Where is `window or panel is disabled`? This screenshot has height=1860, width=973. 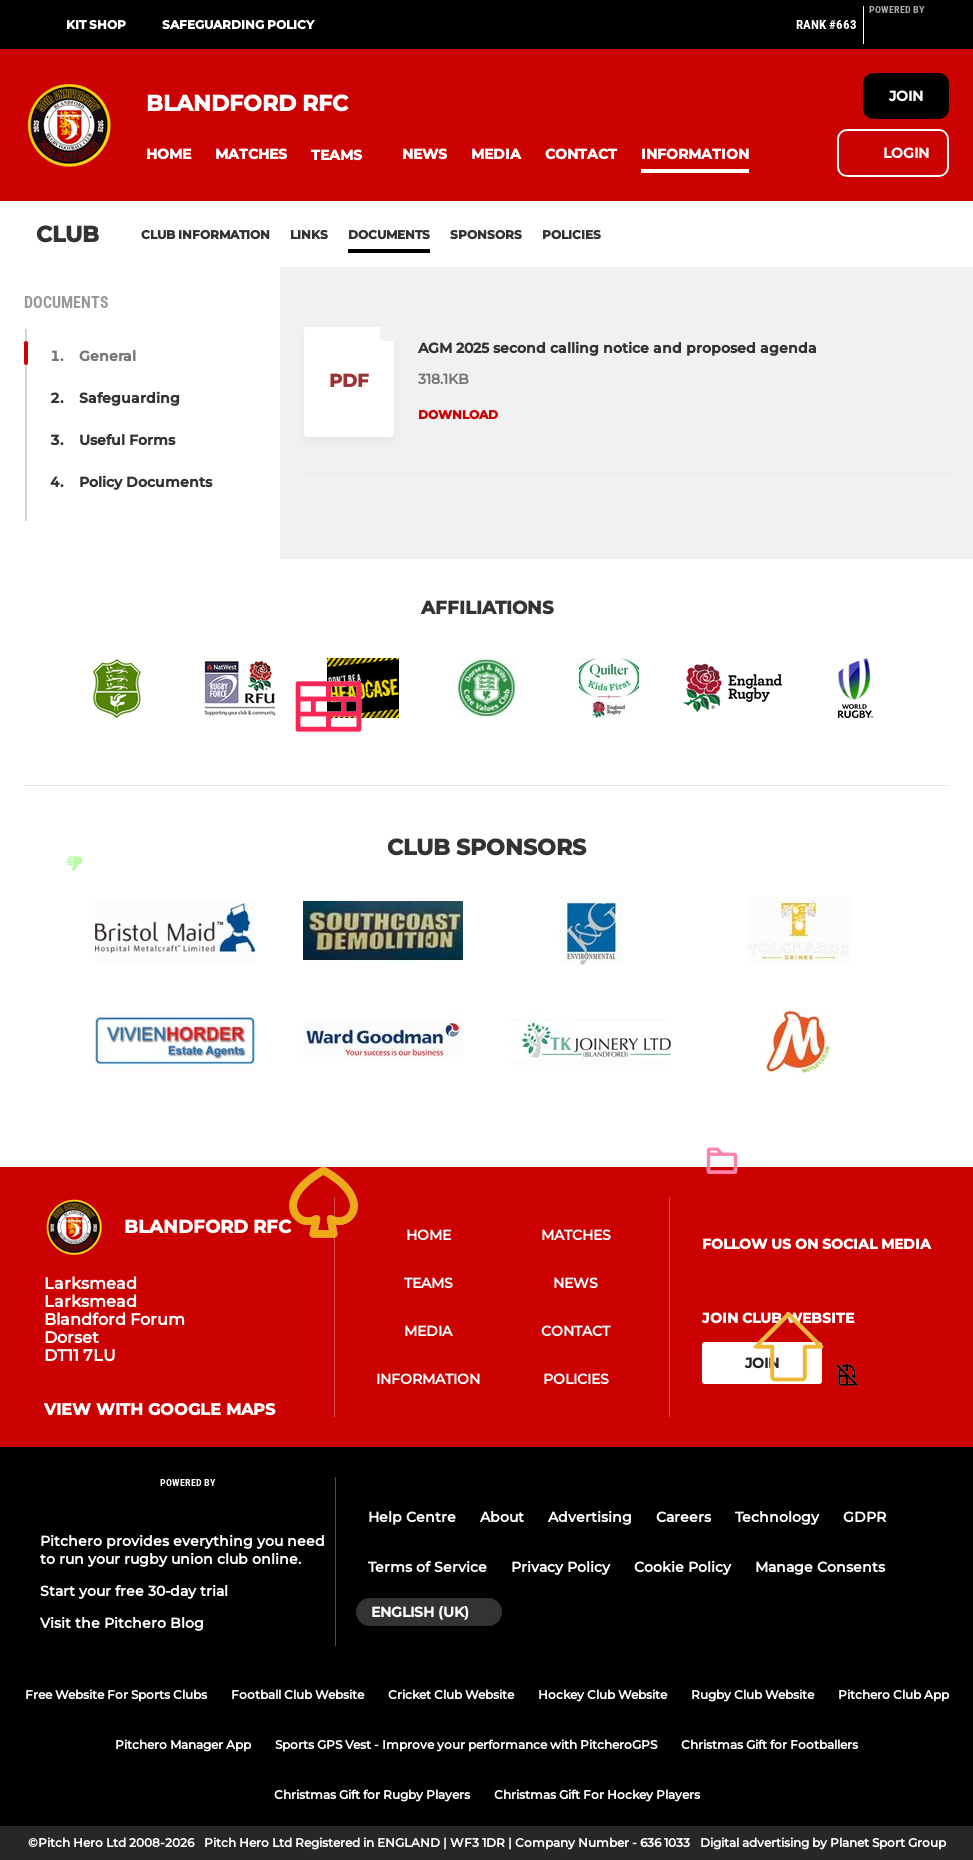
window or panel is disabled is located at coordinates (847, 1375).